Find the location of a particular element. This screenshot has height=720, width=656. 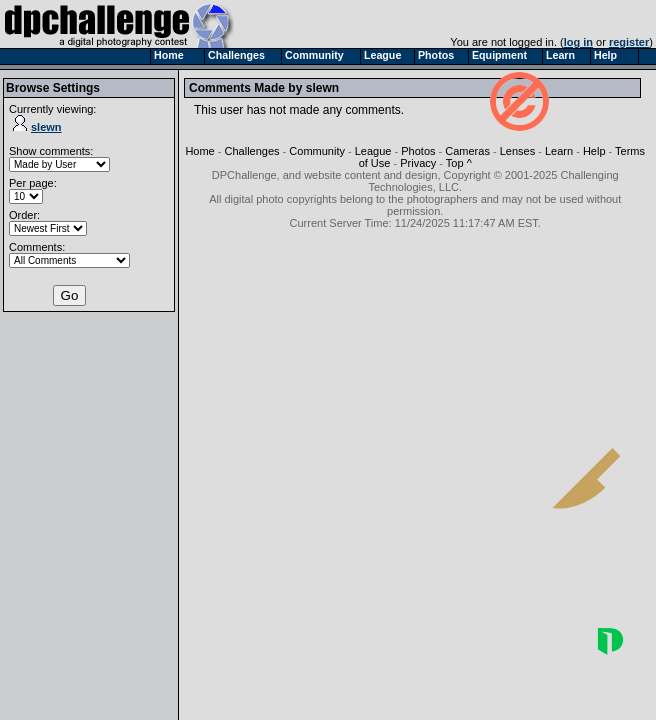

open dictionary.com app is located at coordinates (610, 641).